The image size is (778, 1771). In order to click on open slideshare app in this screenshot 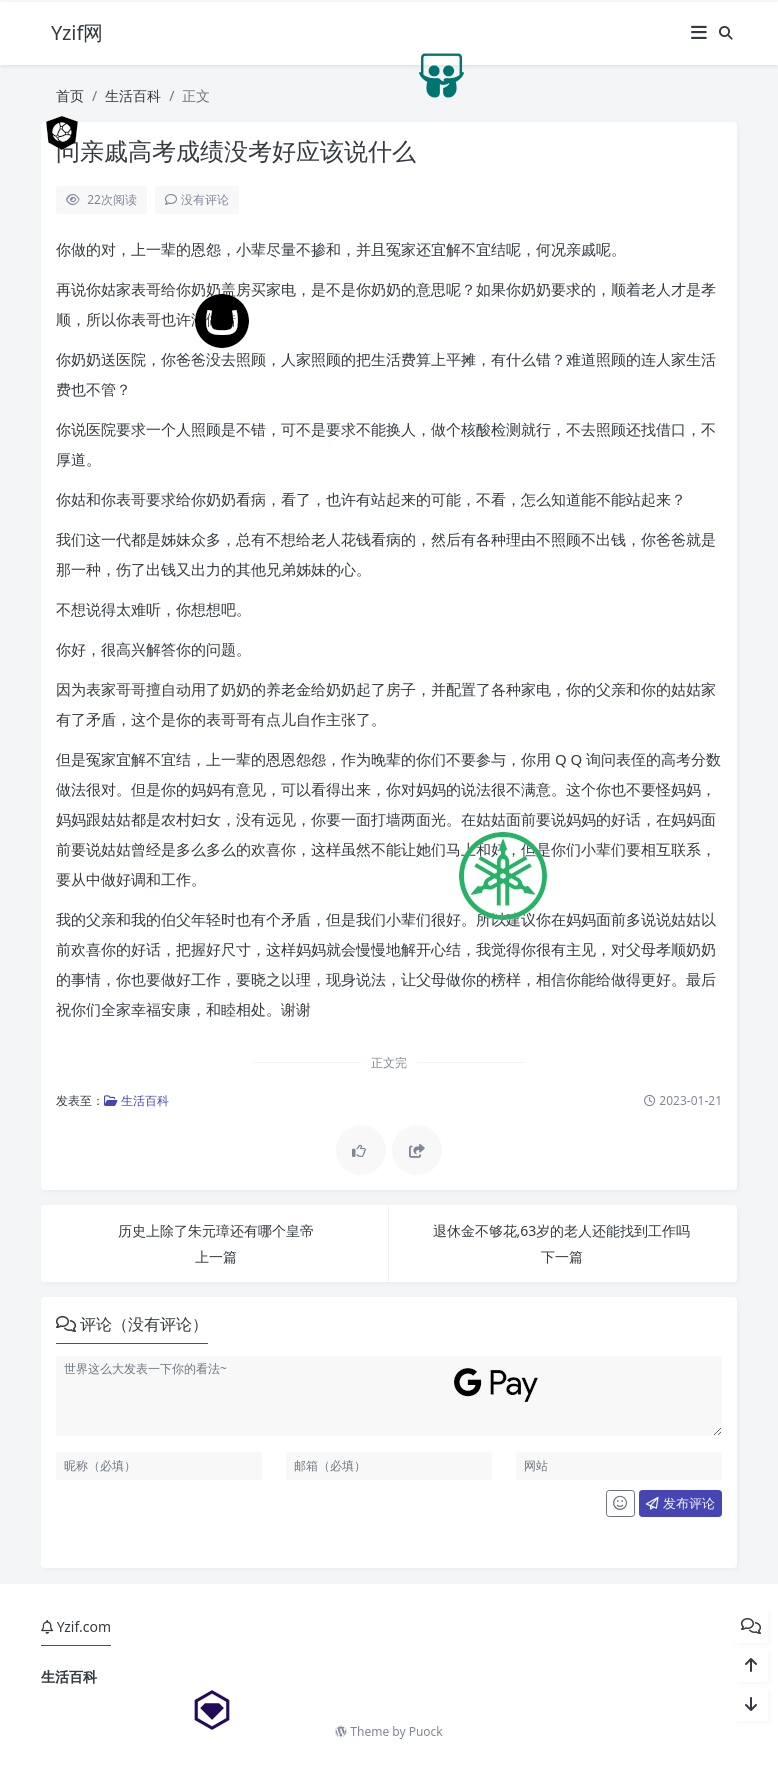, I will do `click(441, 75)`.